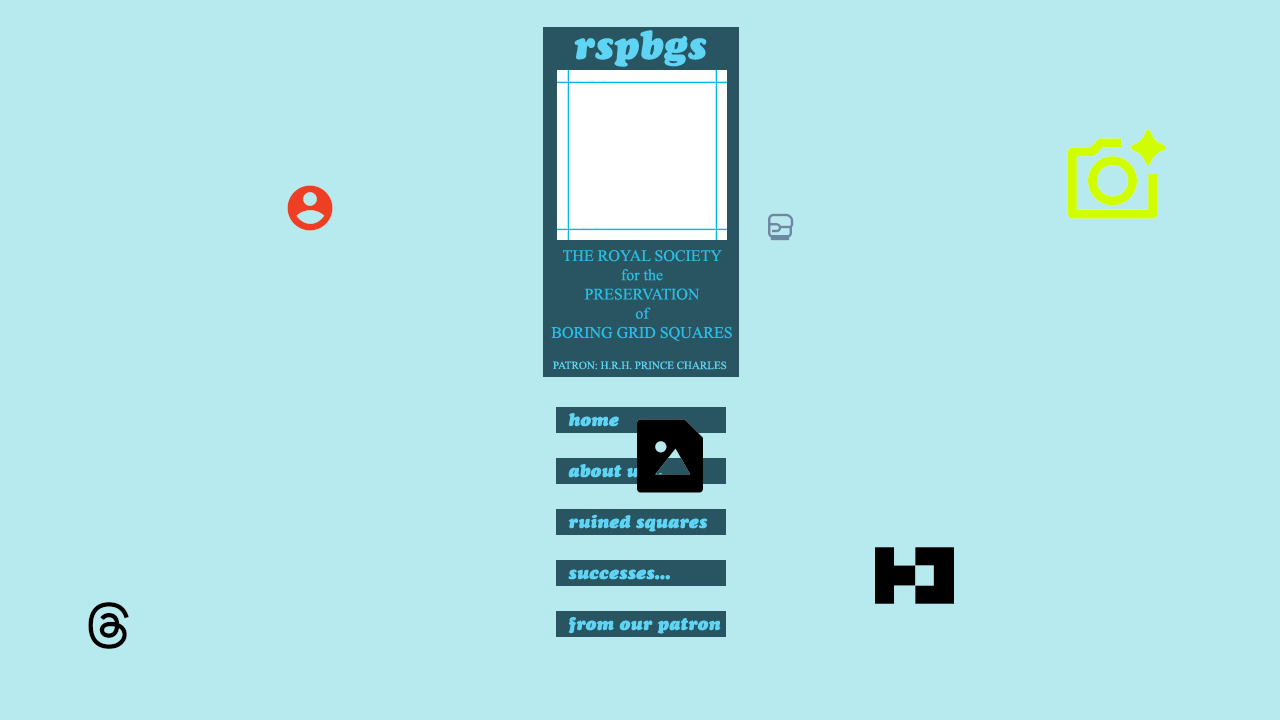  I want to click on access your account or profile settings, so click(310, 208).